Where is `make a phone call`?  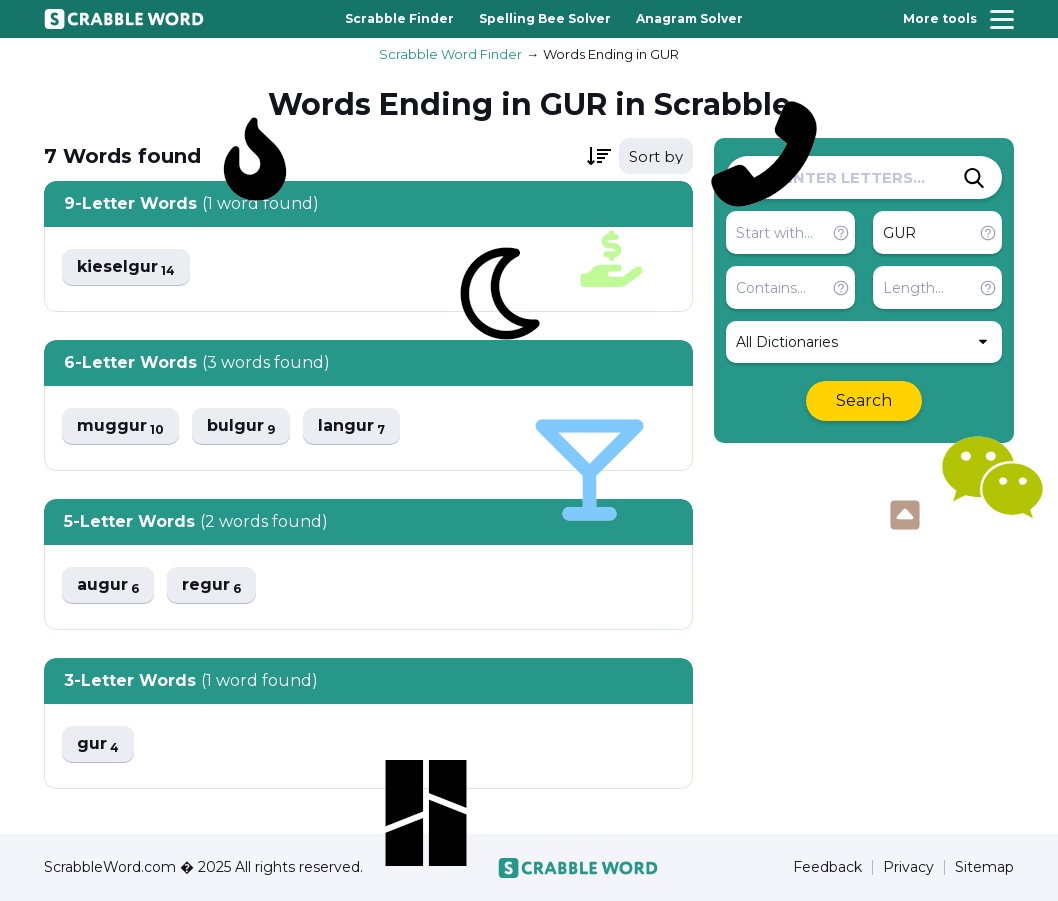 make a phone call is located at coordinates (764, 154).